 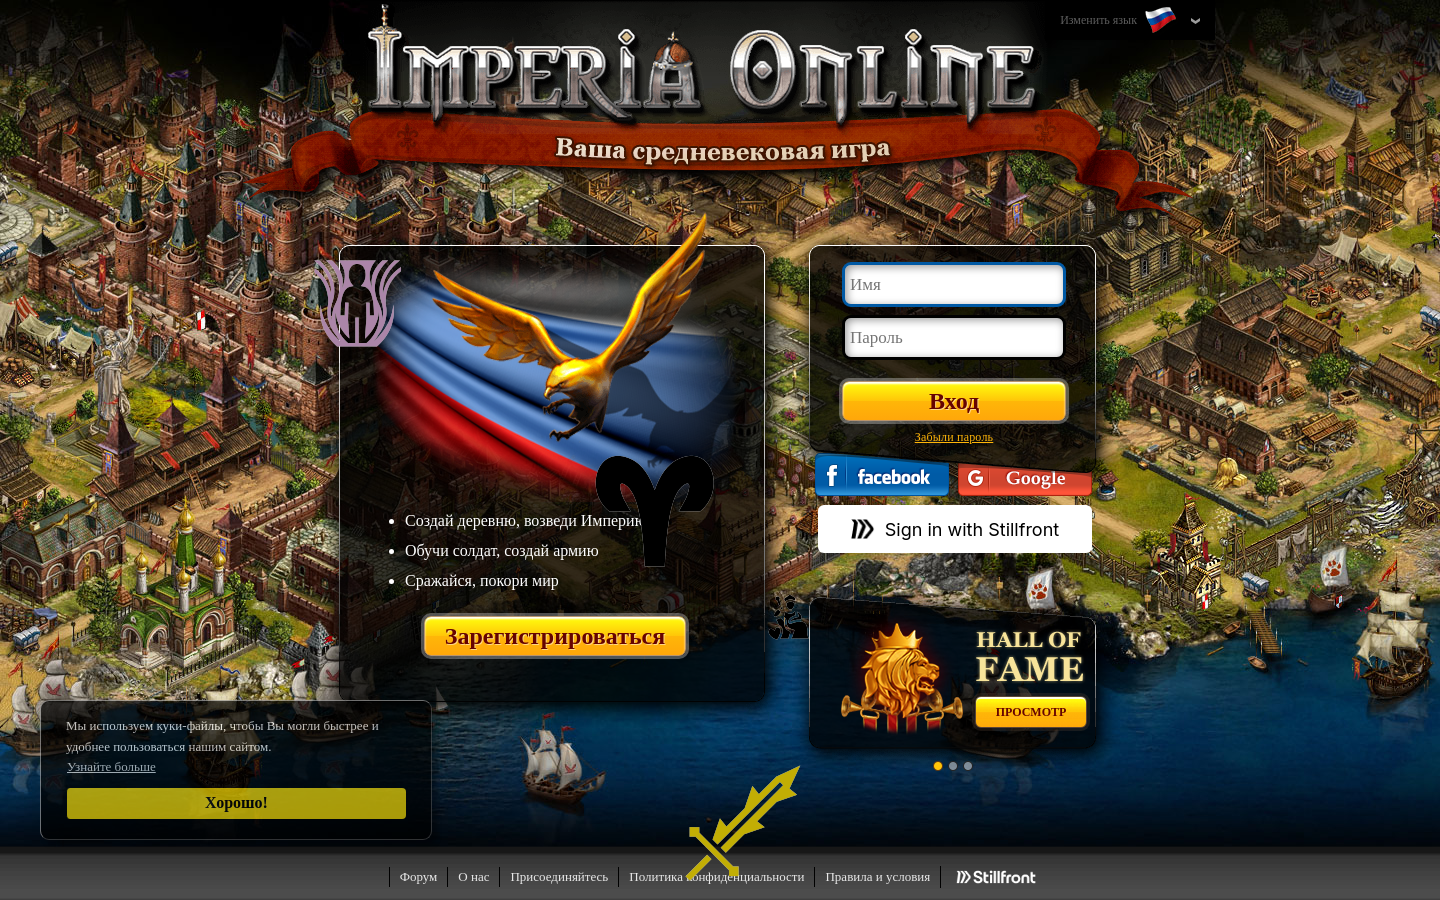 I want to click on the empress tarot card, so click(x=789, y=616).